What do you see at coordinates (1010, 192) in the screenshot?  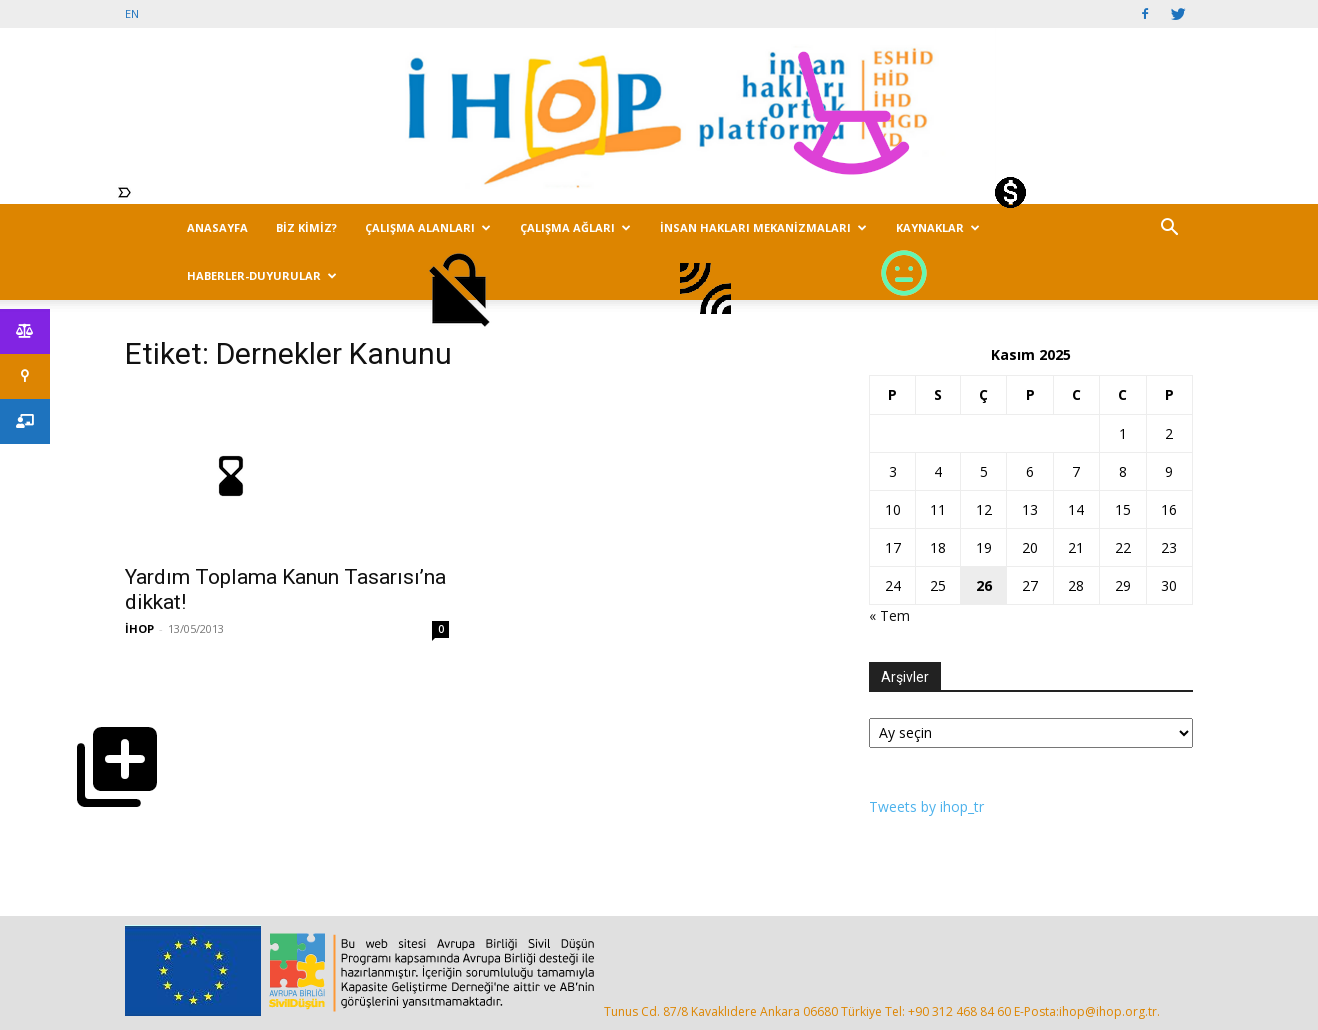 I see `view earnings or payment information` at bounding box center [1010, 192].